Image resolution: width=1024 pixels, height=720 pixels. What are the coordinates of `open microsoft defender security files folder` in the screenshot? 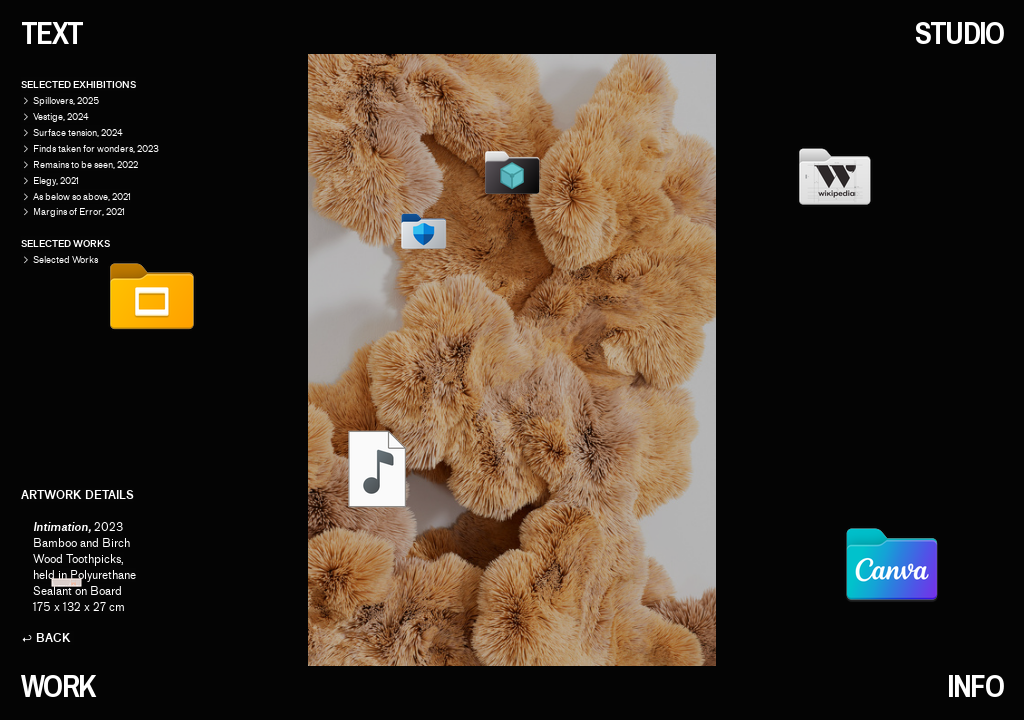 It's located at (423, 232).